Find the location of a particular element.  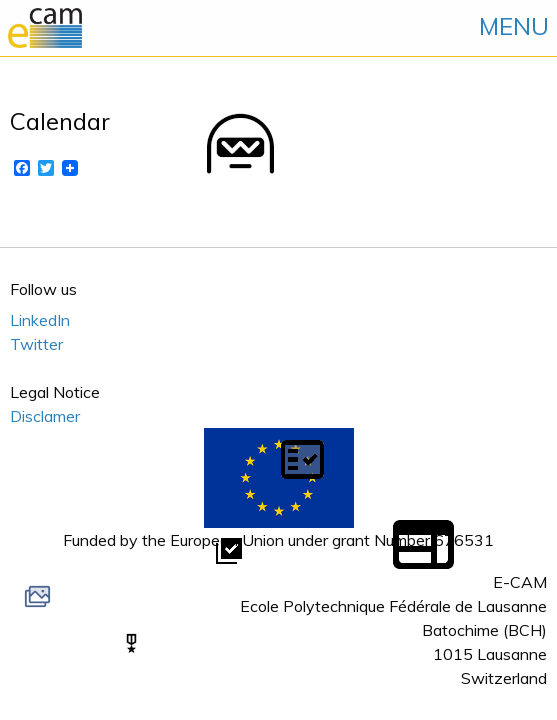

item successfully added to library is located at coordinates (229, 551).